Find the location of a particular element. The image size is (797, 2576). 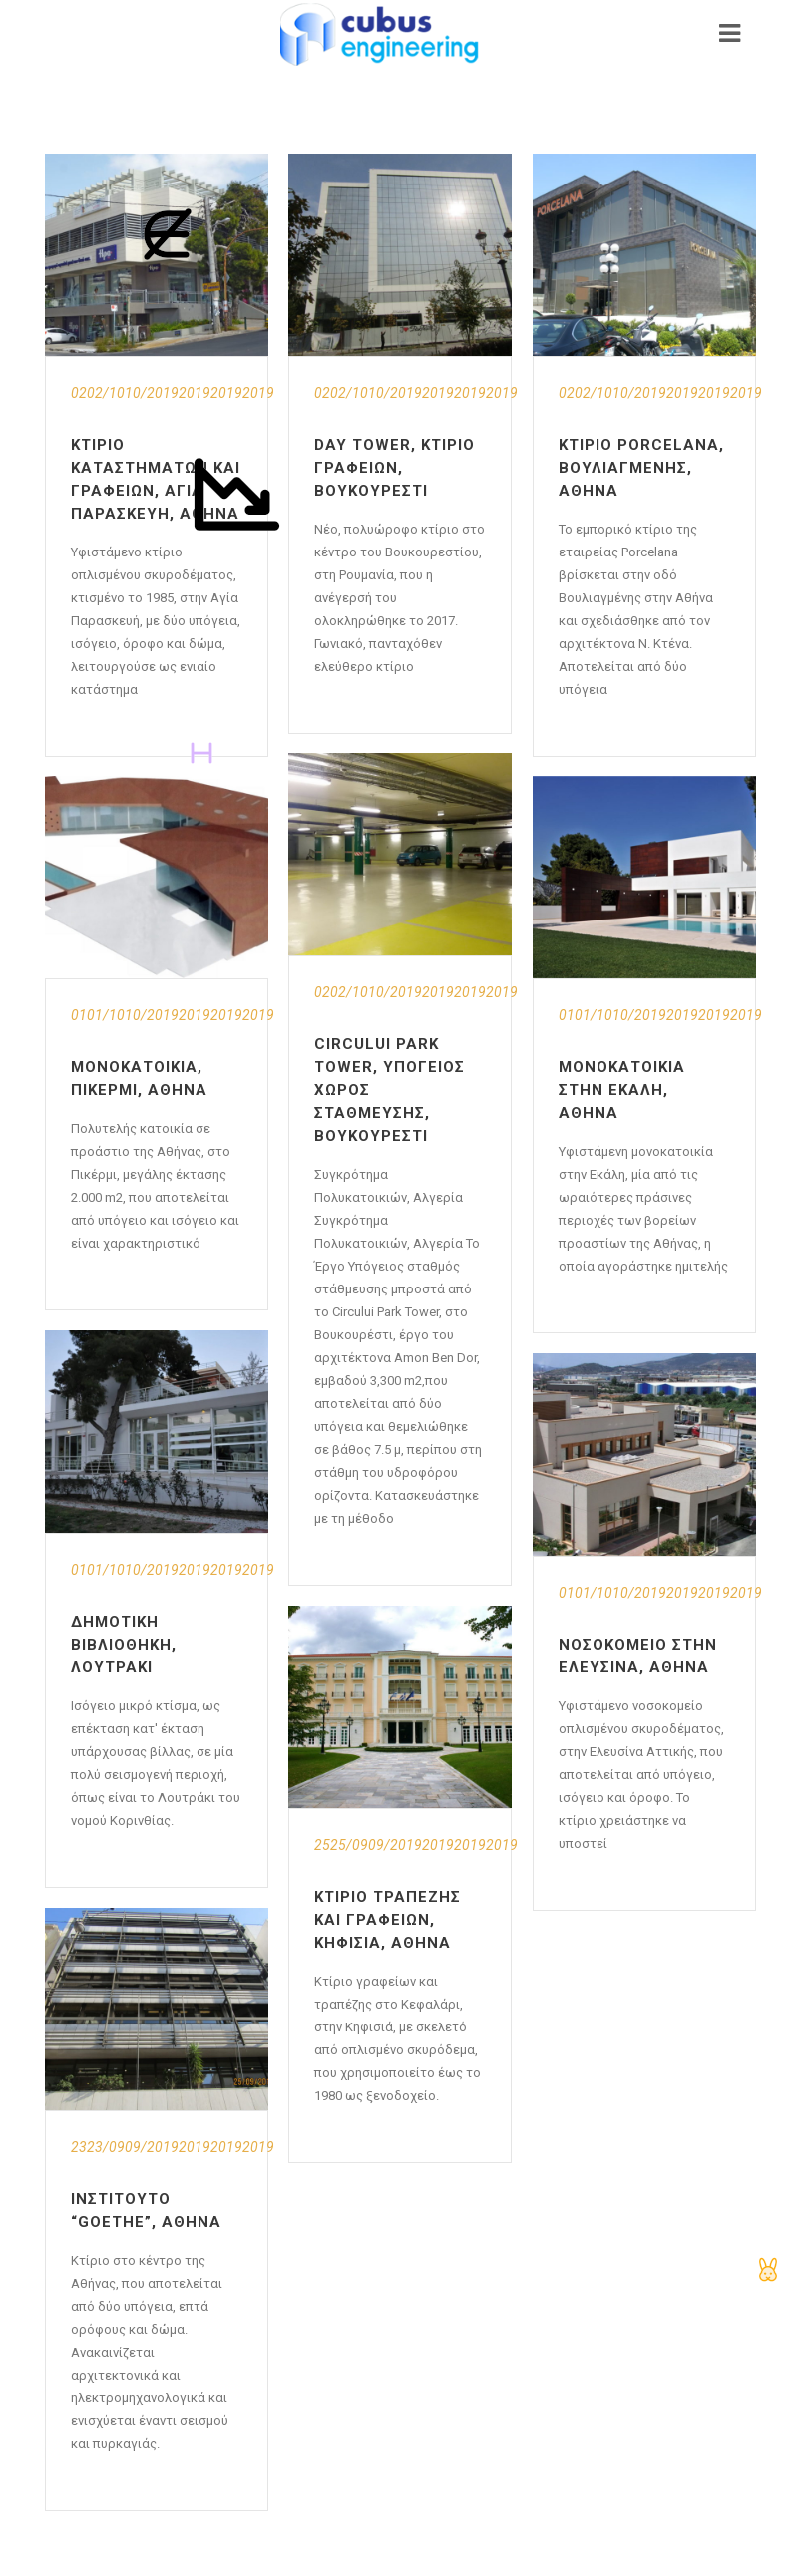

access pet or animal-related features is located at coordinates (768, 2270).